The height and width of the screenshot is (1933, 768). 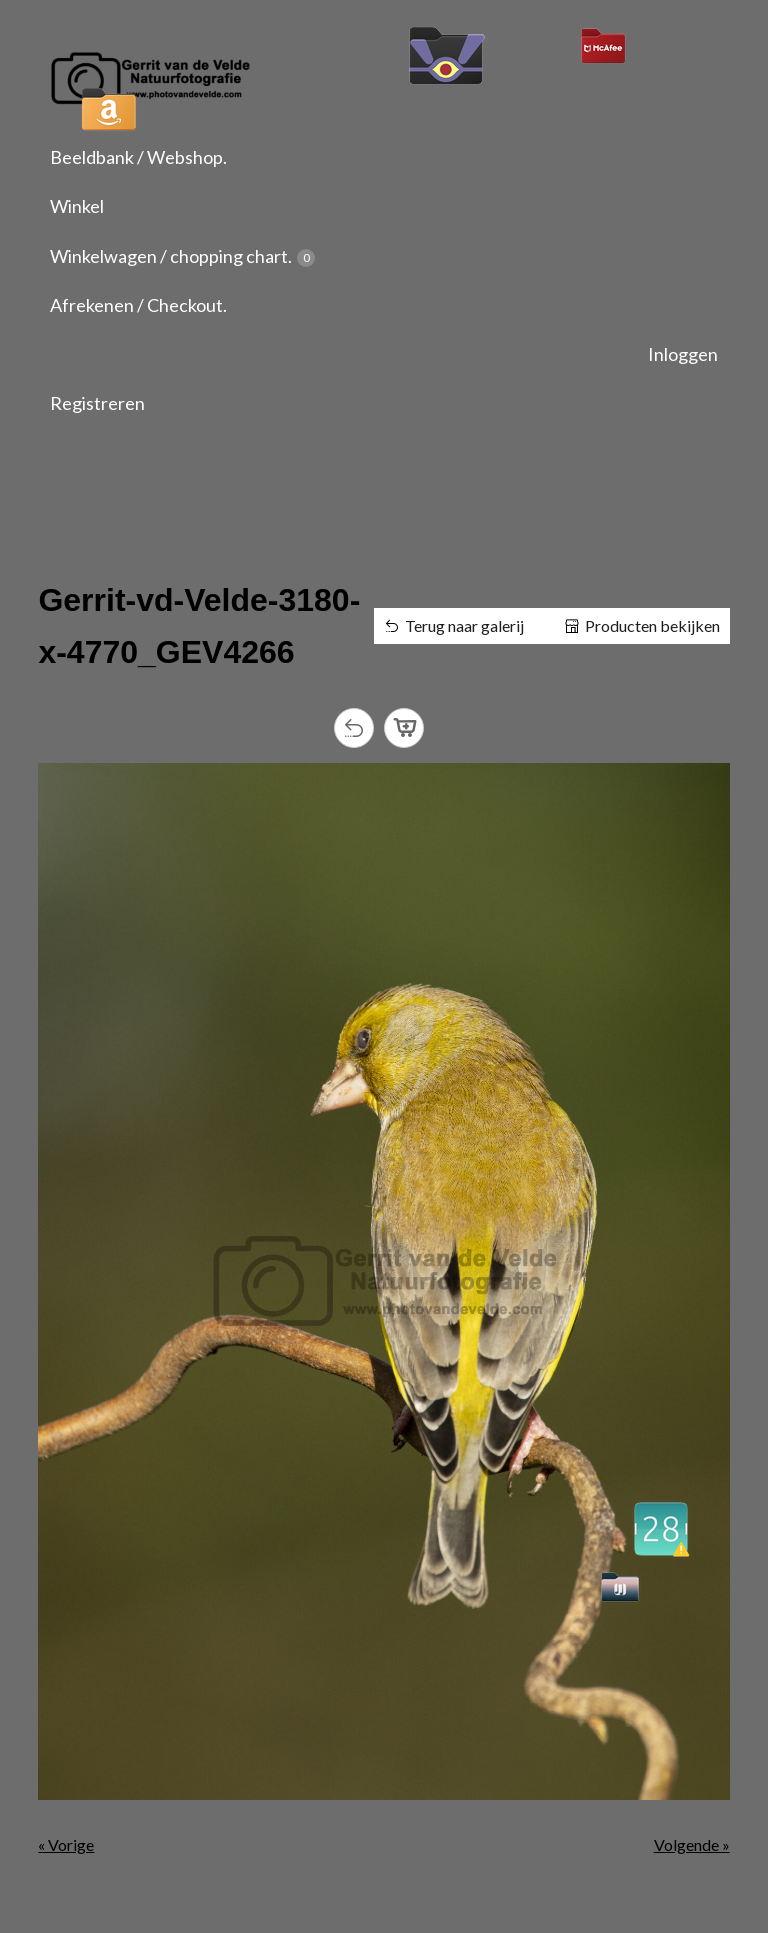 What do you see at coordinates (108, 110) in the screenshot?
I see `folder containing amazon-related files or downloads` at bounding box center [108, 110].